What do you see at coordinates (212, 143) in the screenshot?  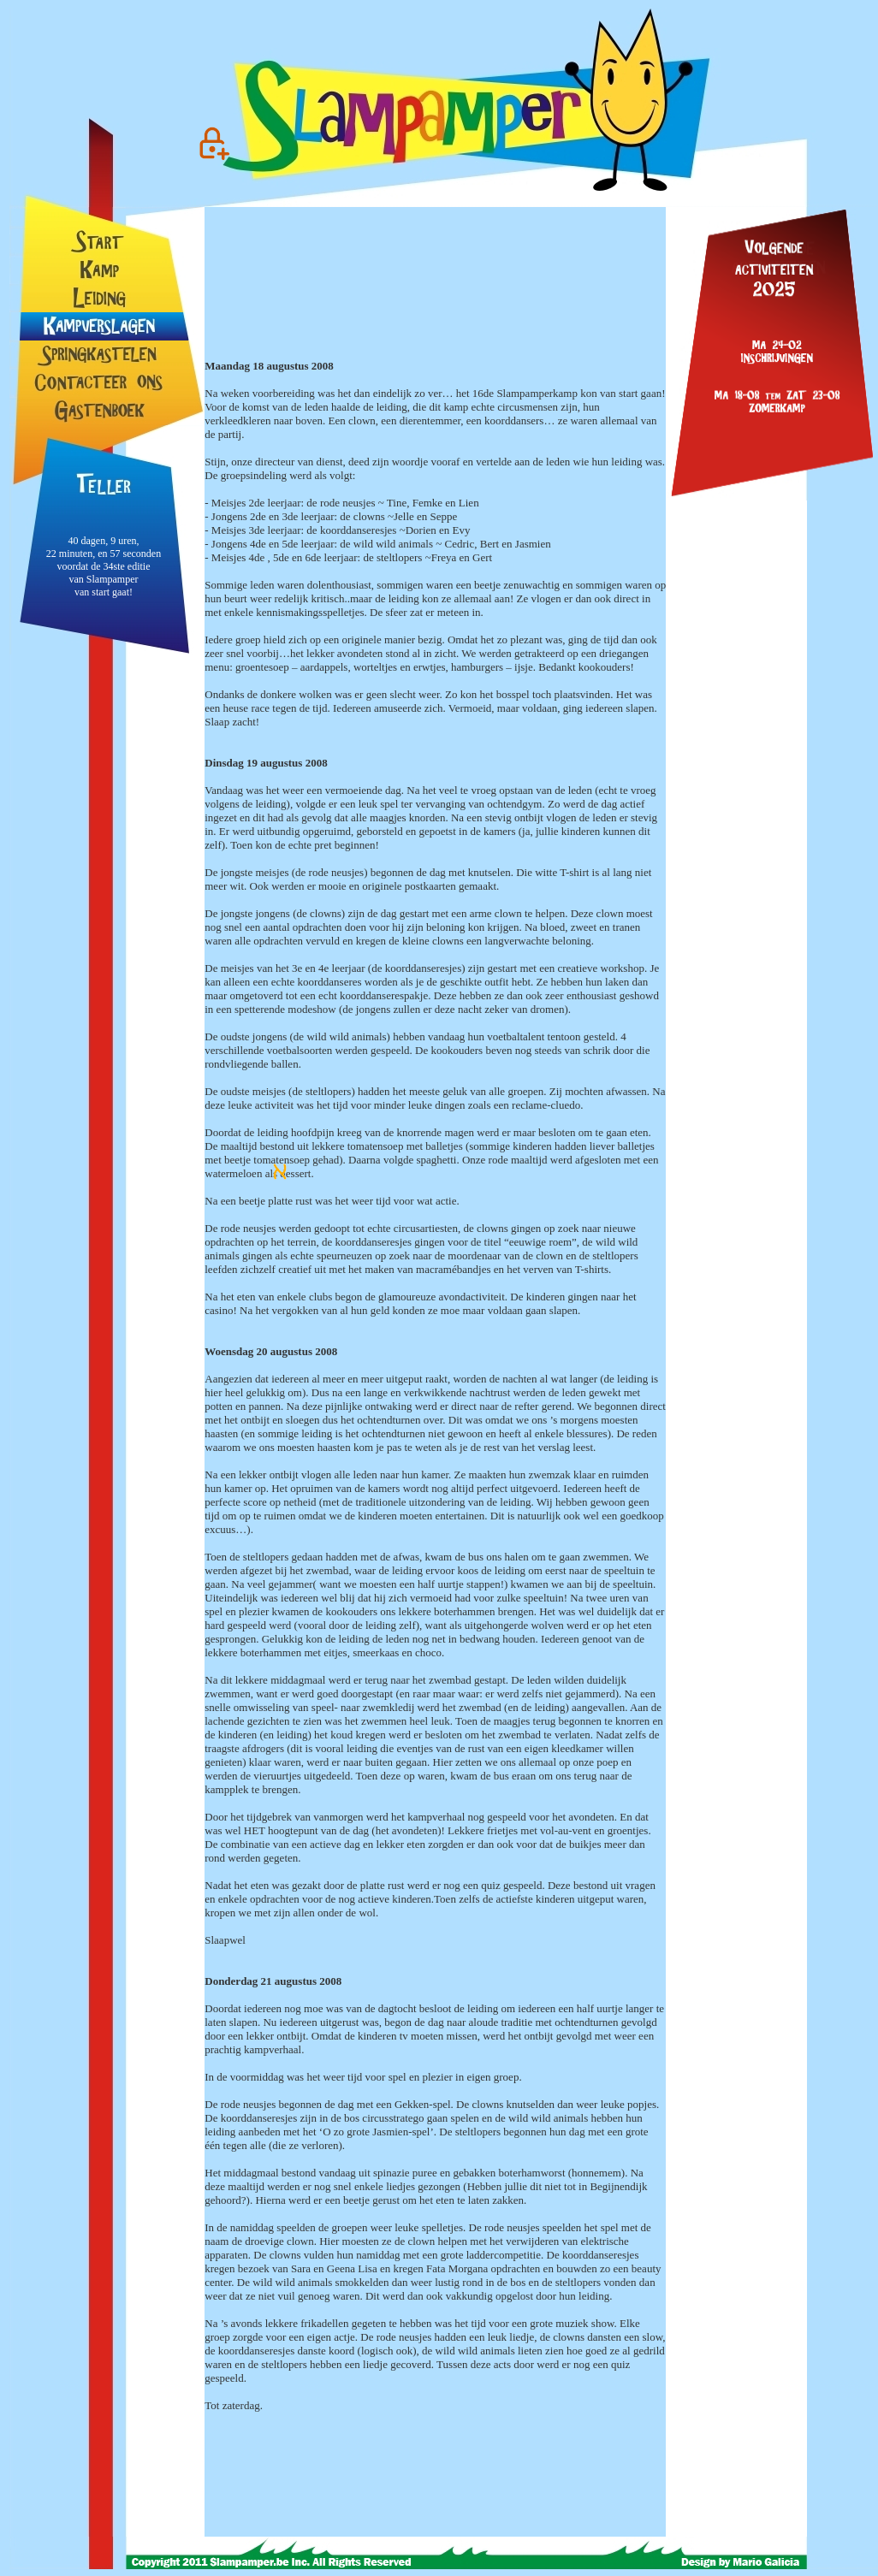 I see `add a new password or security credential` at bounding box center [212, 143].